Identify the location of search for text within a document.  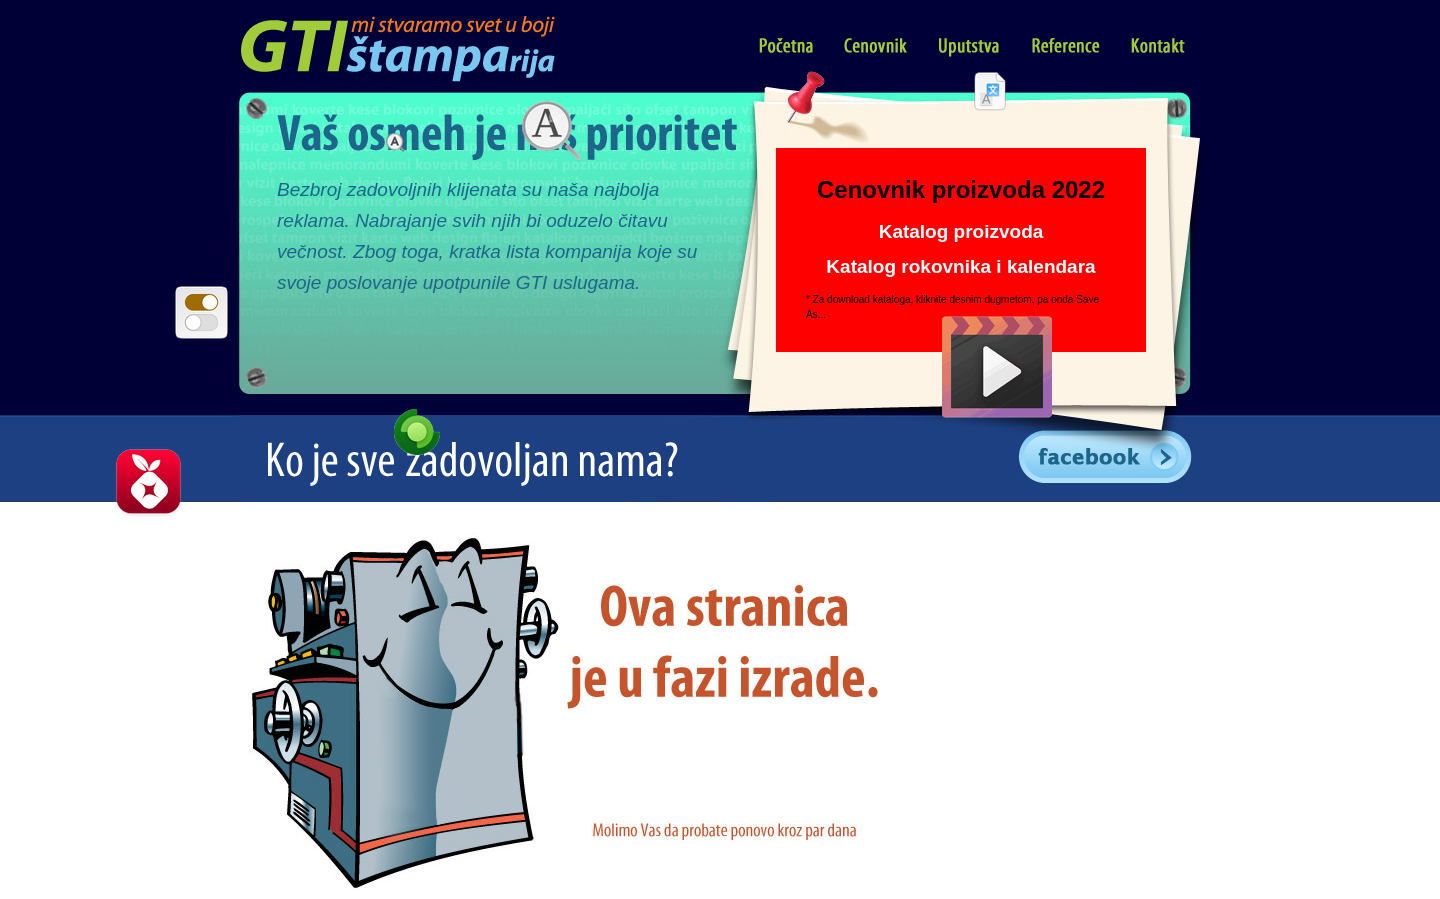
(395, 142).